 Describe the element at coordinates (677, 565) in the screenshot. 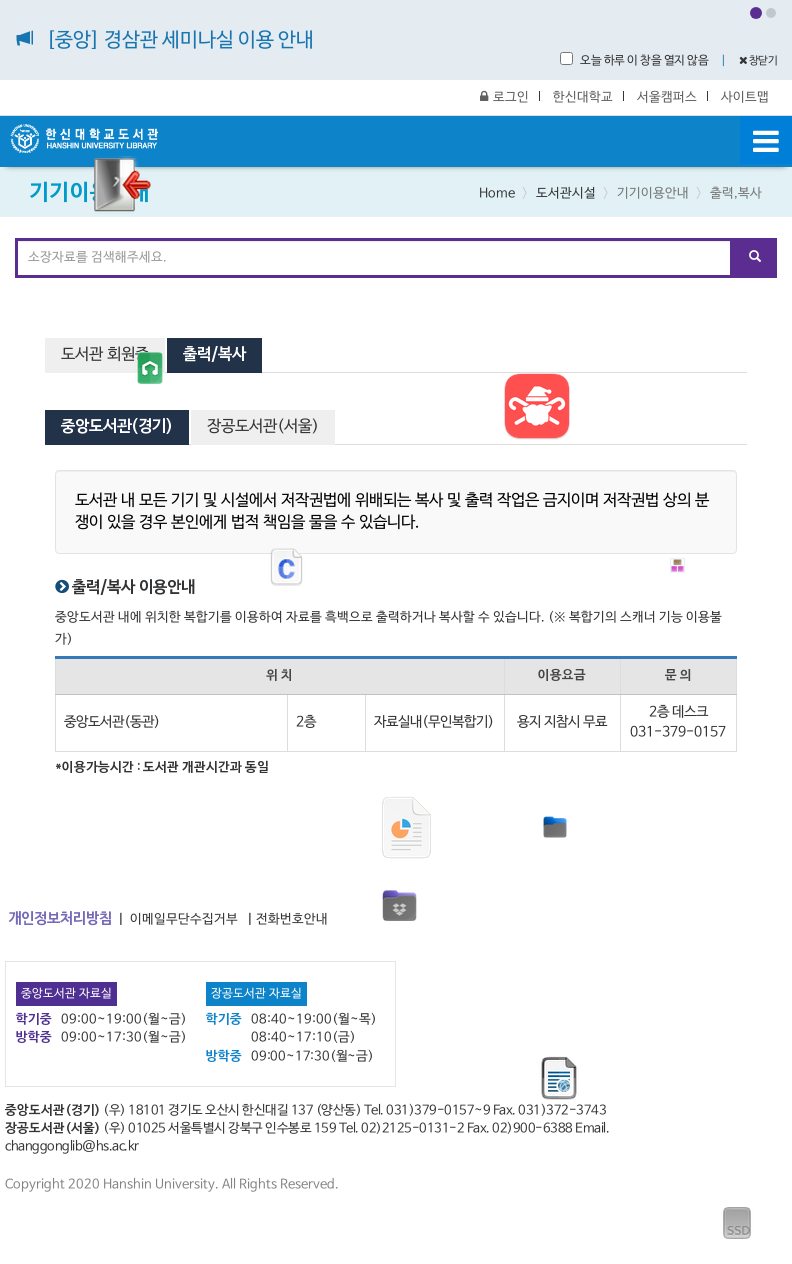

I see `select all items in the current view` at that location.